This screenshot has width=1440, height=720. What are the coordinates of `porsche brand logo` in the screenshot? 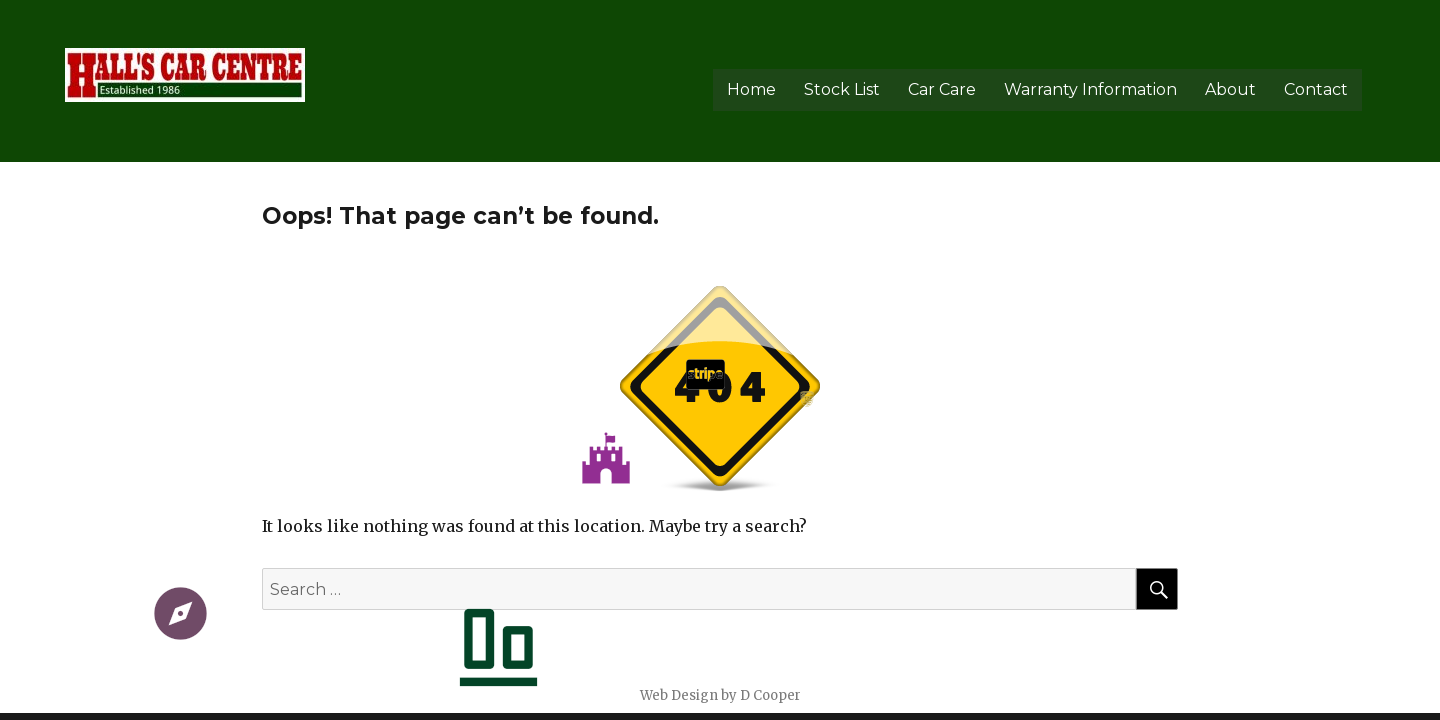 It's located at (807, 399).